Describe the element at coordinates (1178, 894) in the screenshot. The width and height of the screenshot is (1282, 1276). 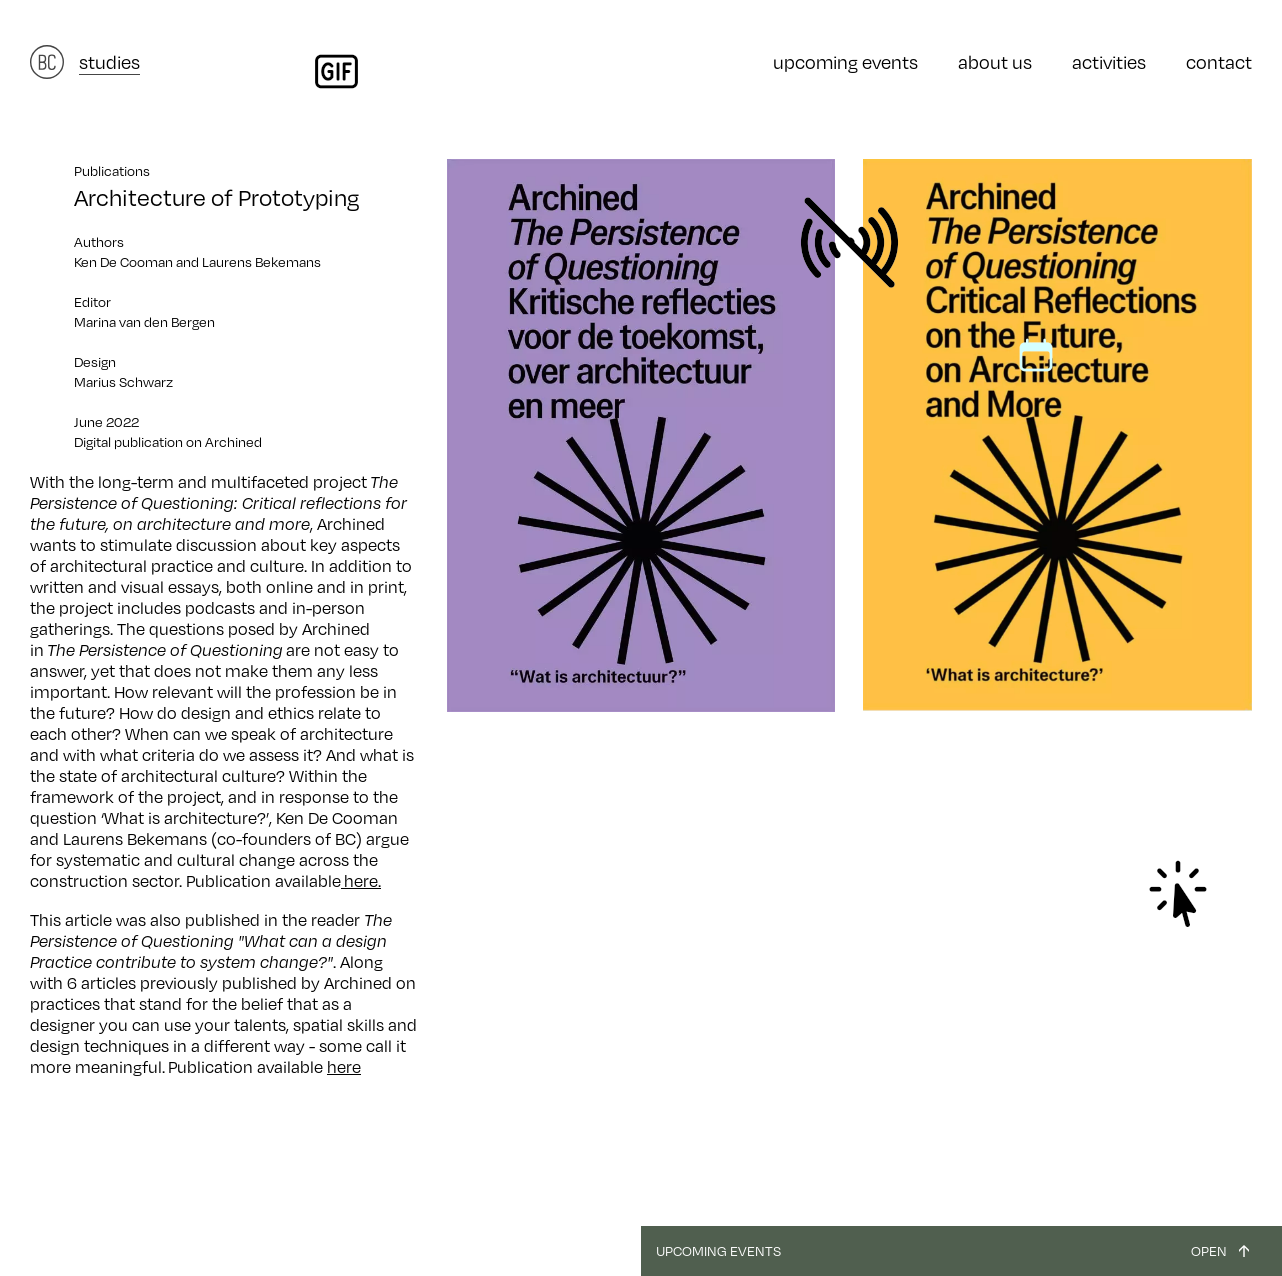
I see `click or tap interaction indicator` at that location.